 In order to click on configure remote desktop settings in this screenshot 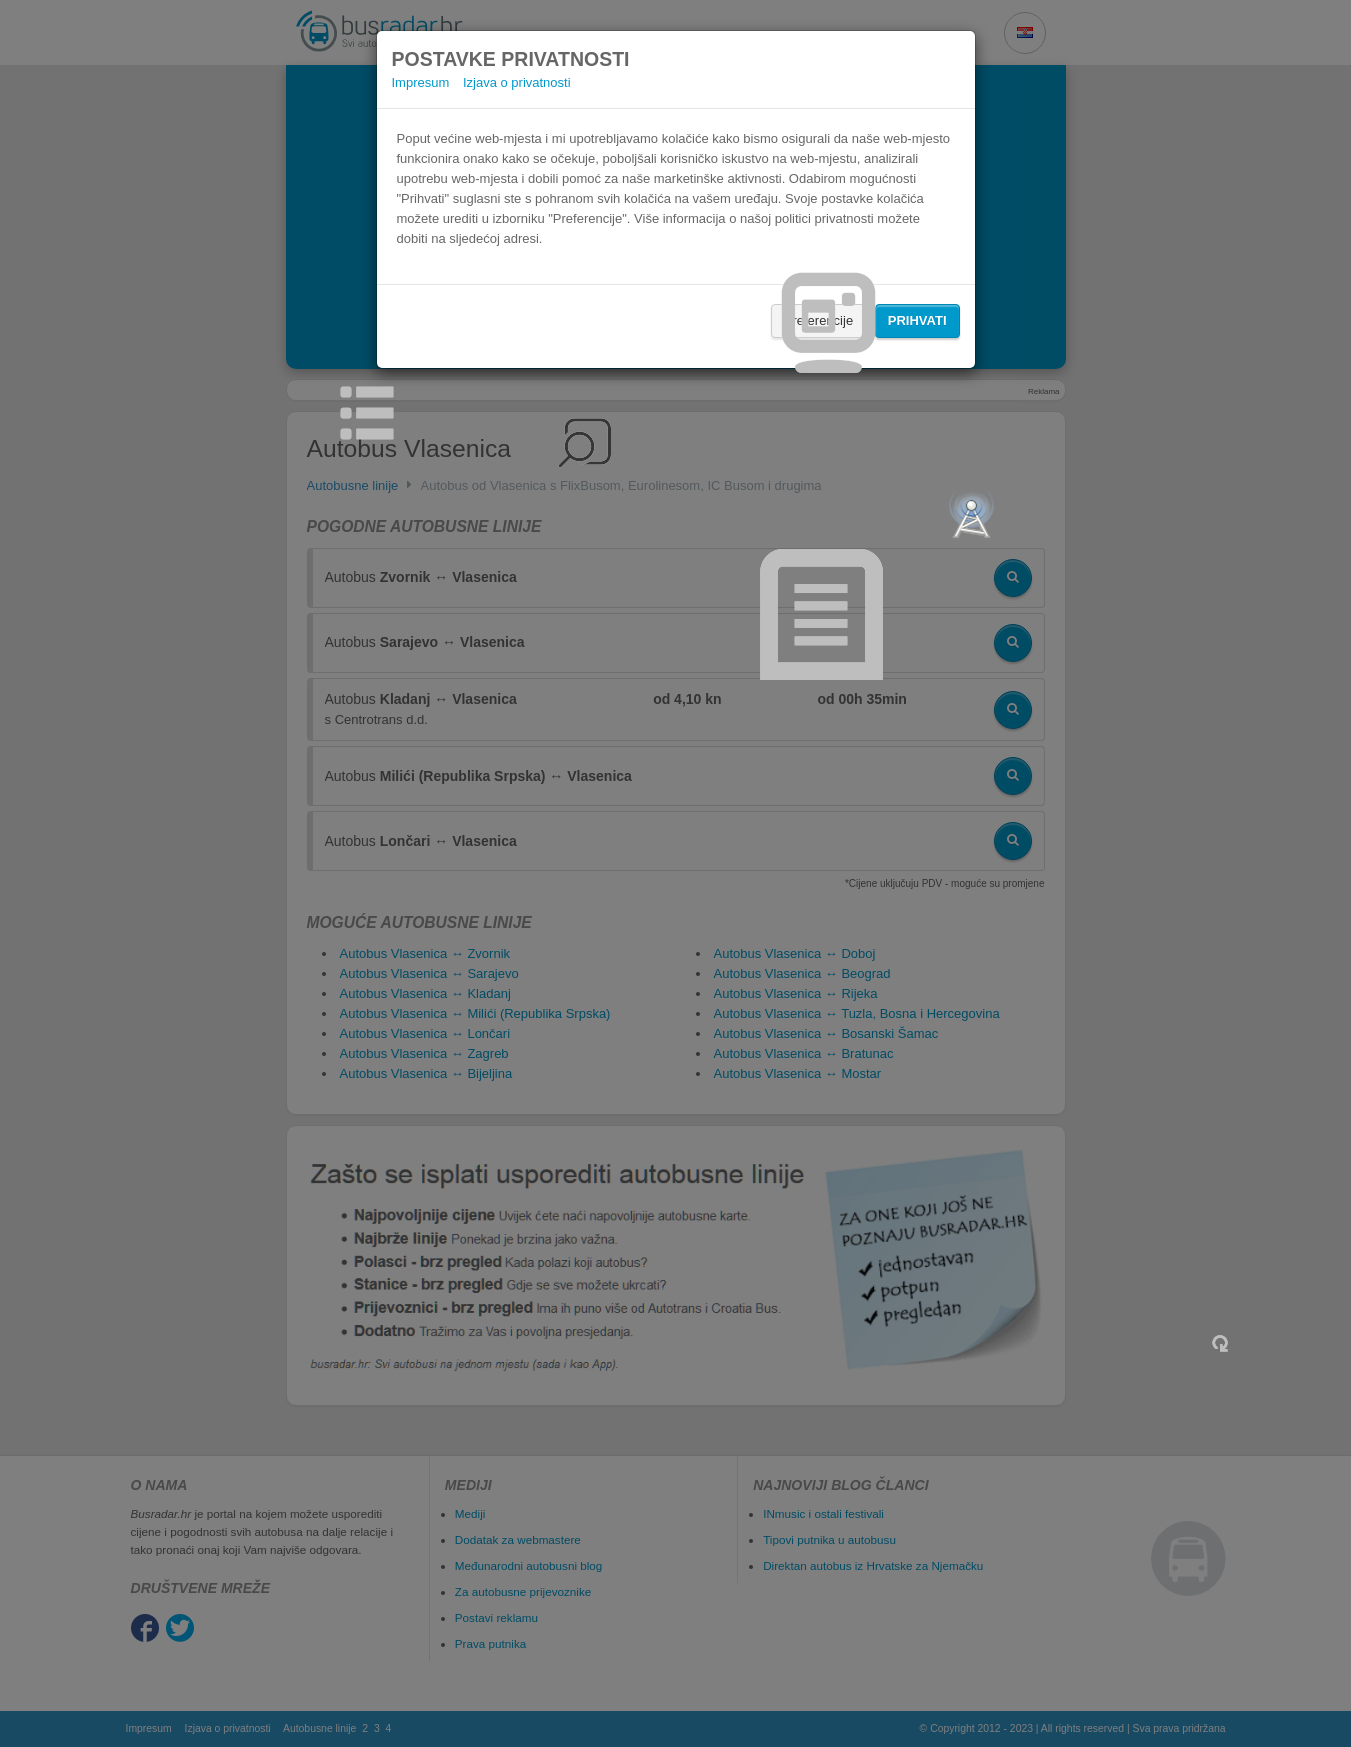, I will do `click(828, 319)`.